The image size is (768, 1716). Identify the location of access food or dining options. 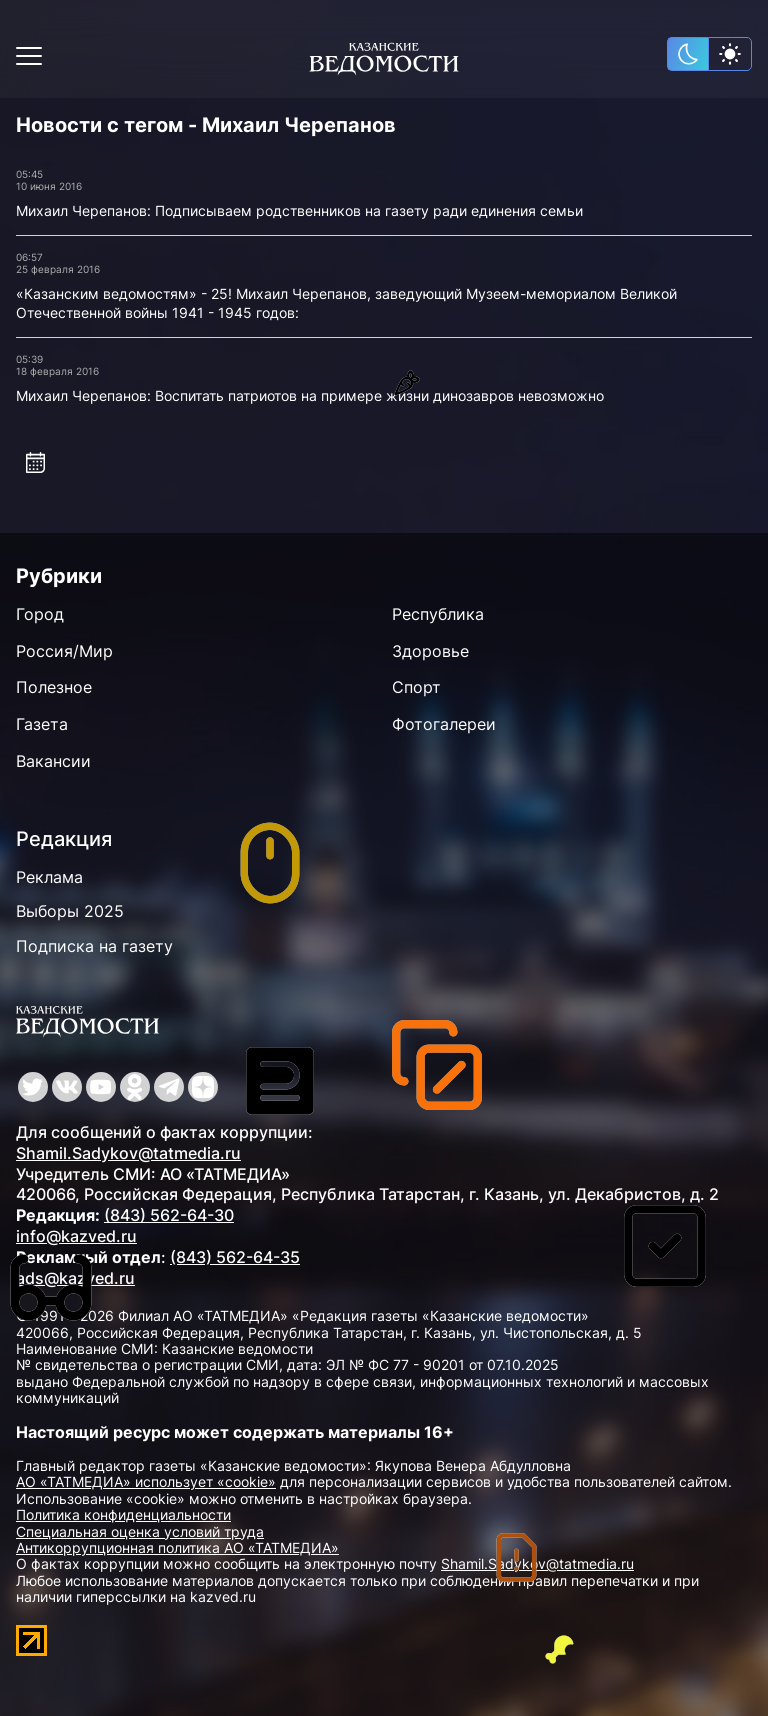
(559, 1649).